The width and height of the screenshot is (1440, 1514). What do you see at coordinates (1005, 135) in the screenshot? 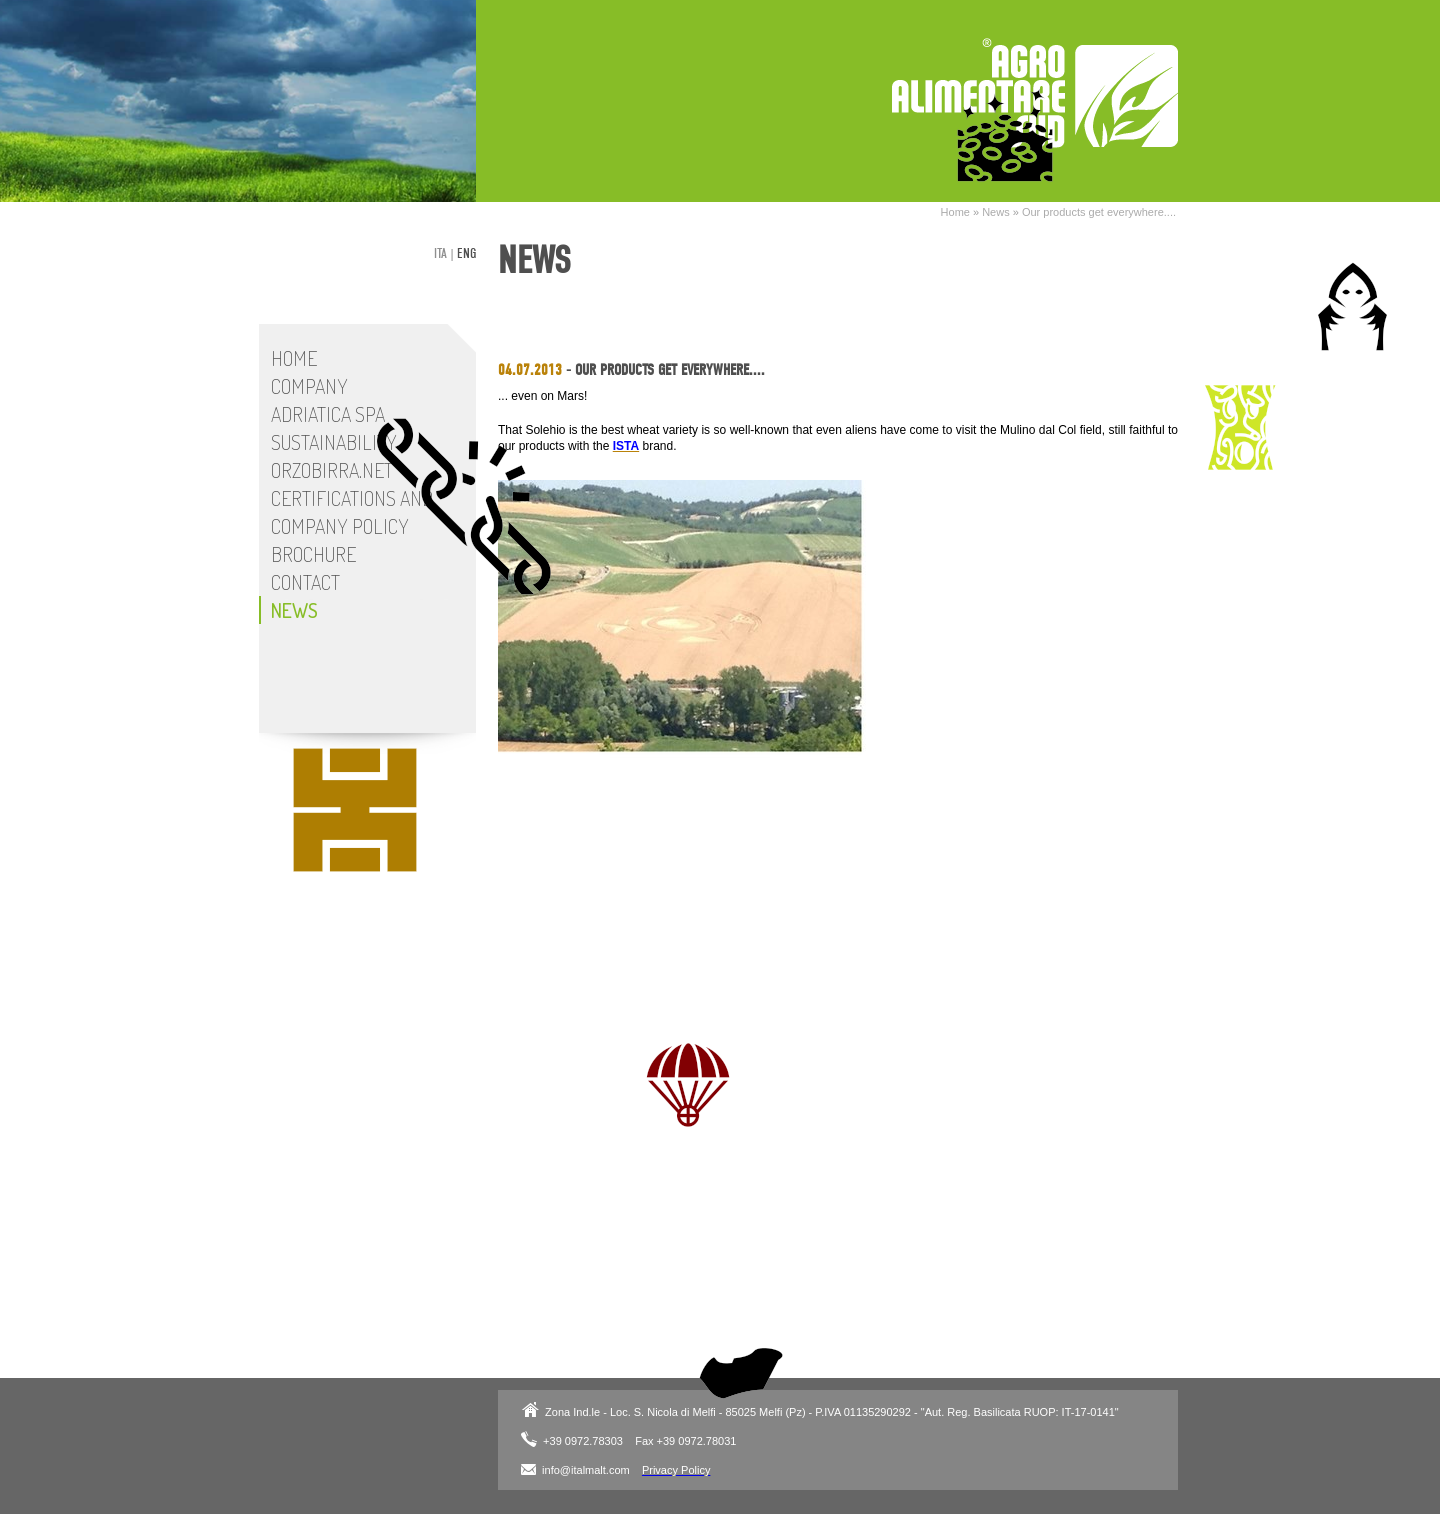
I see `view your in-game currency or coins` at bounding box center [1005, 135].